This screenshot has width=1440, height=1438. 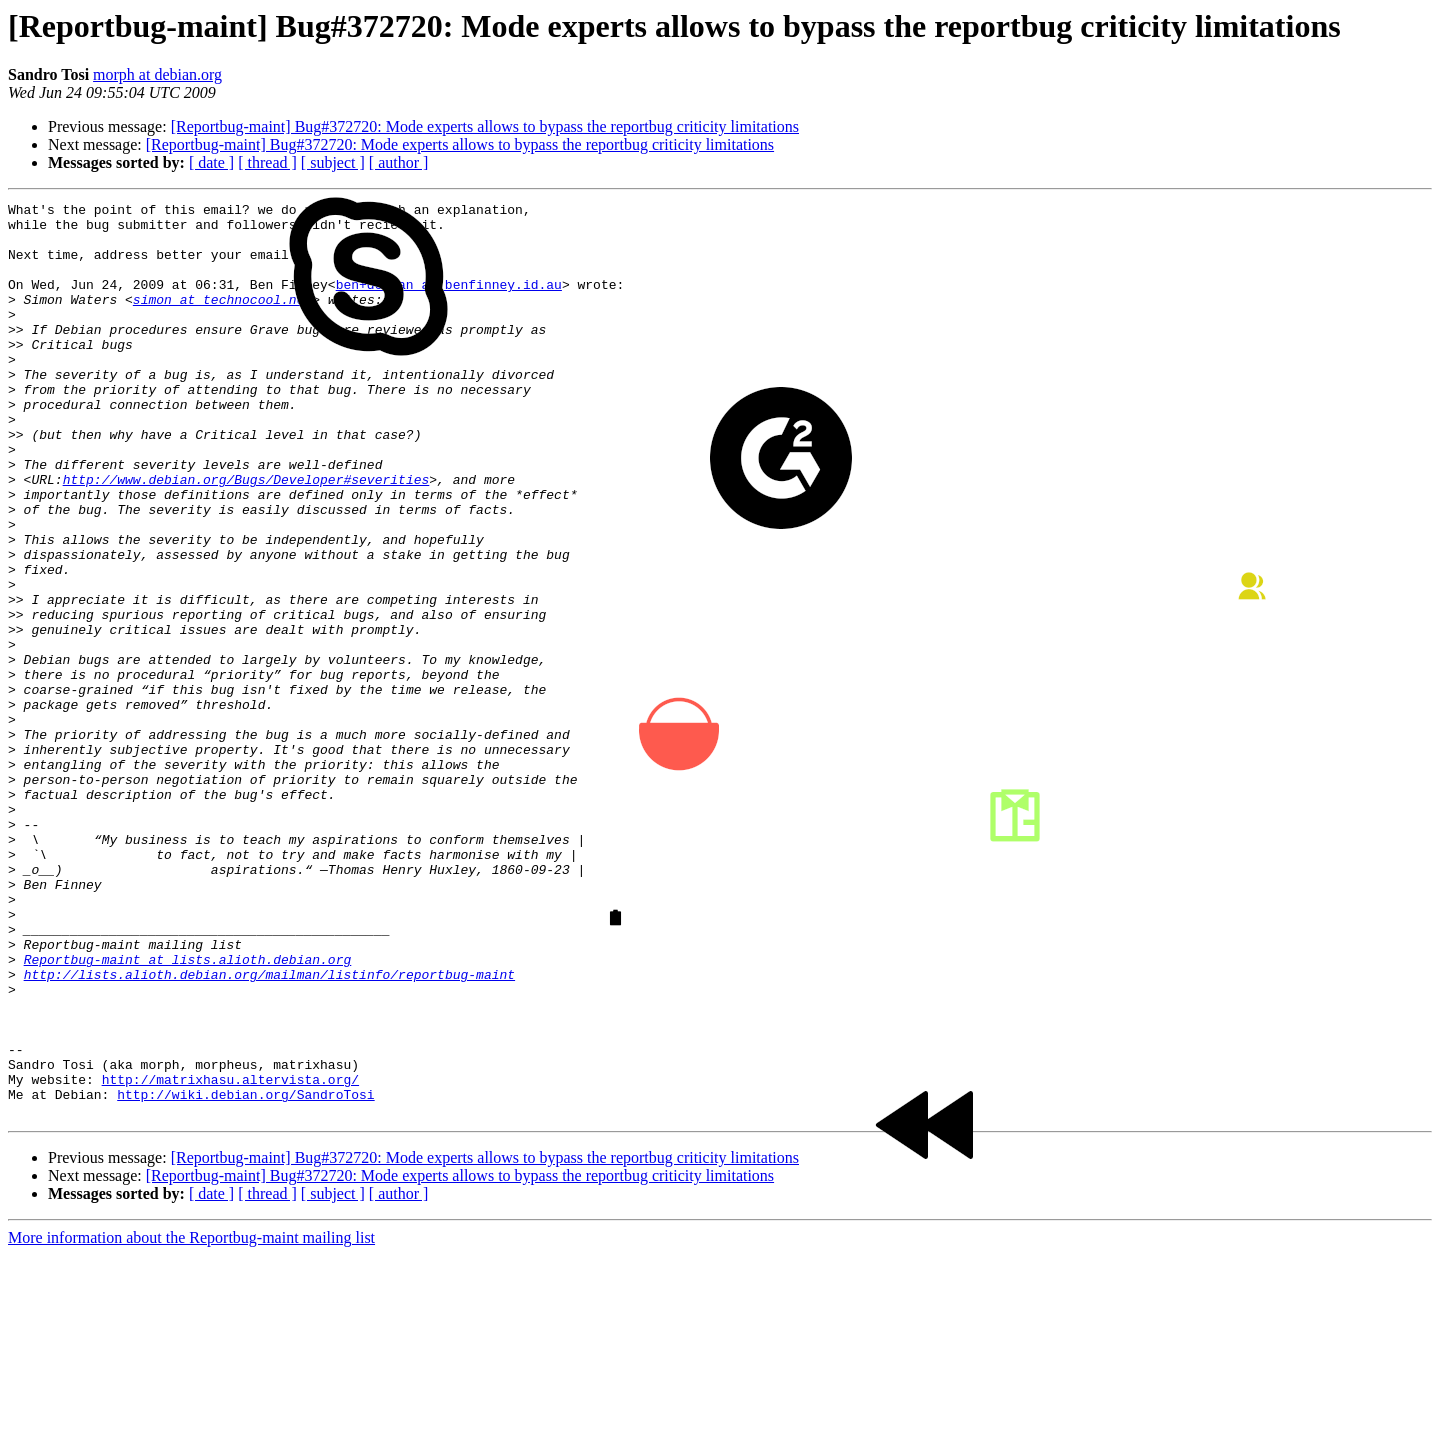 What do you see at coordinates (781, 458) in the screenshot?
I see `view G2 reviews and ratings` at bounding box center [781, 458].